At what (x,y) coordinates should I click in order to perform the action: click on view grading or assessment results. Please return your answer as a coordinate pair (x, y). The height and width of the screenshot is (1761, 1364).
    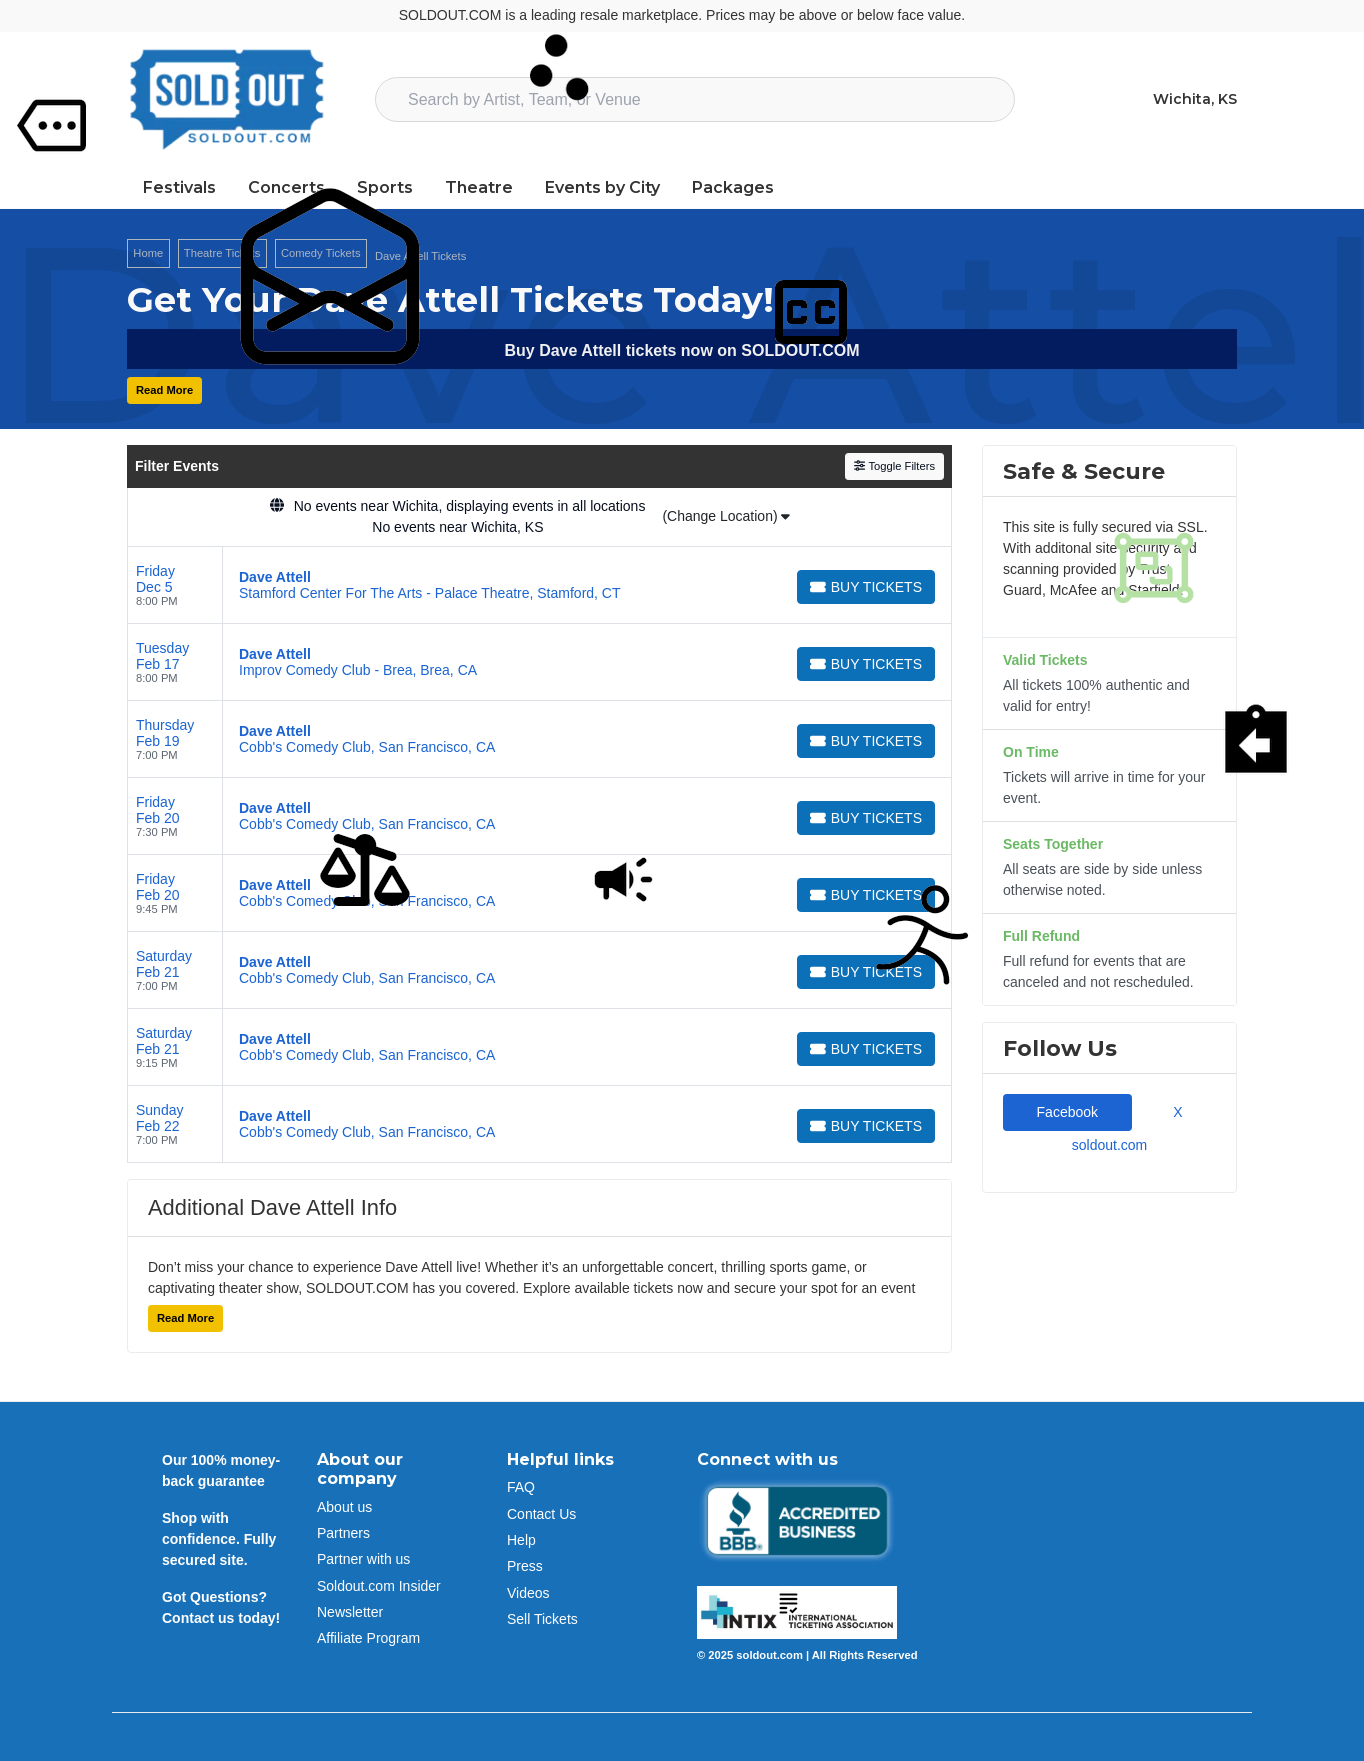
    Looking at the image, I should click on (788, 1603).